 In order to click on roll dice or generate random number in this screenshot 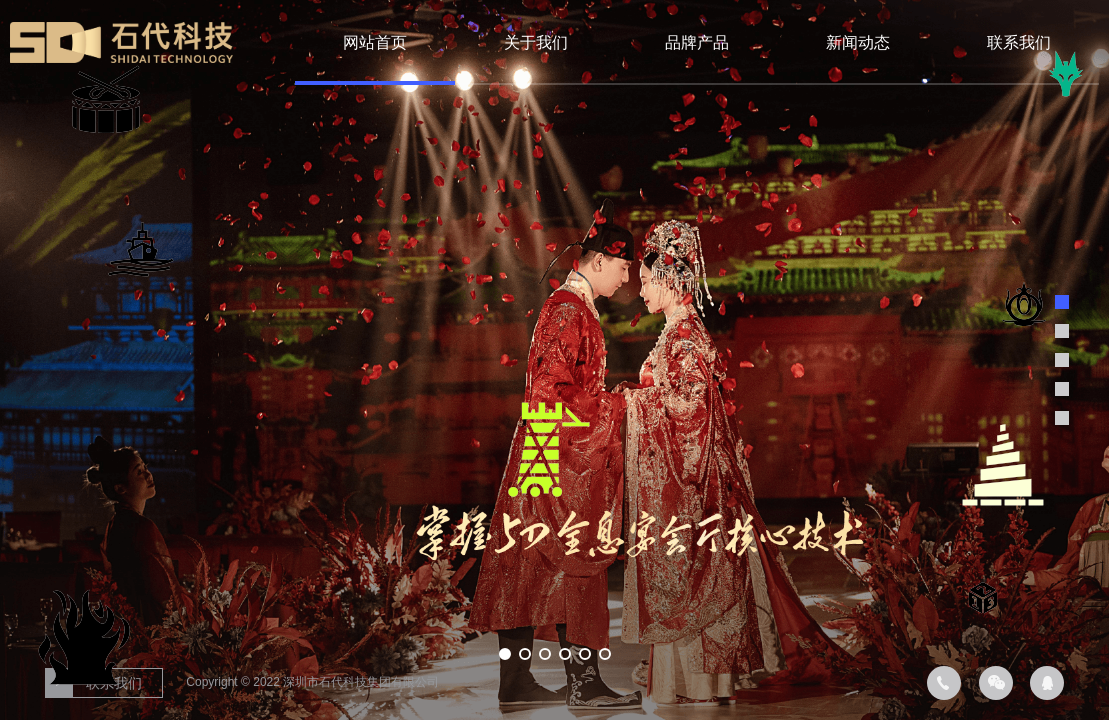, I will do `click(983, 598)`.